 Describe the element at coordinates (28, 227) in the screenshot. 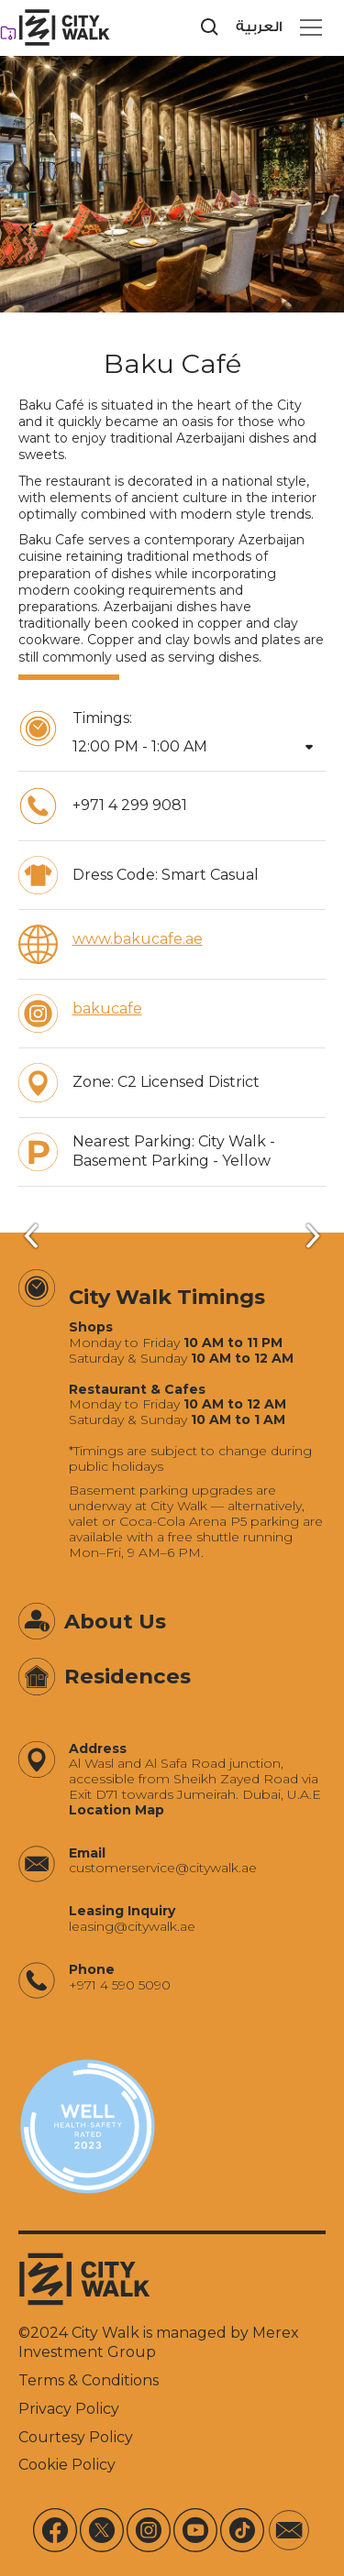

I see `format text as superscript` at that location.